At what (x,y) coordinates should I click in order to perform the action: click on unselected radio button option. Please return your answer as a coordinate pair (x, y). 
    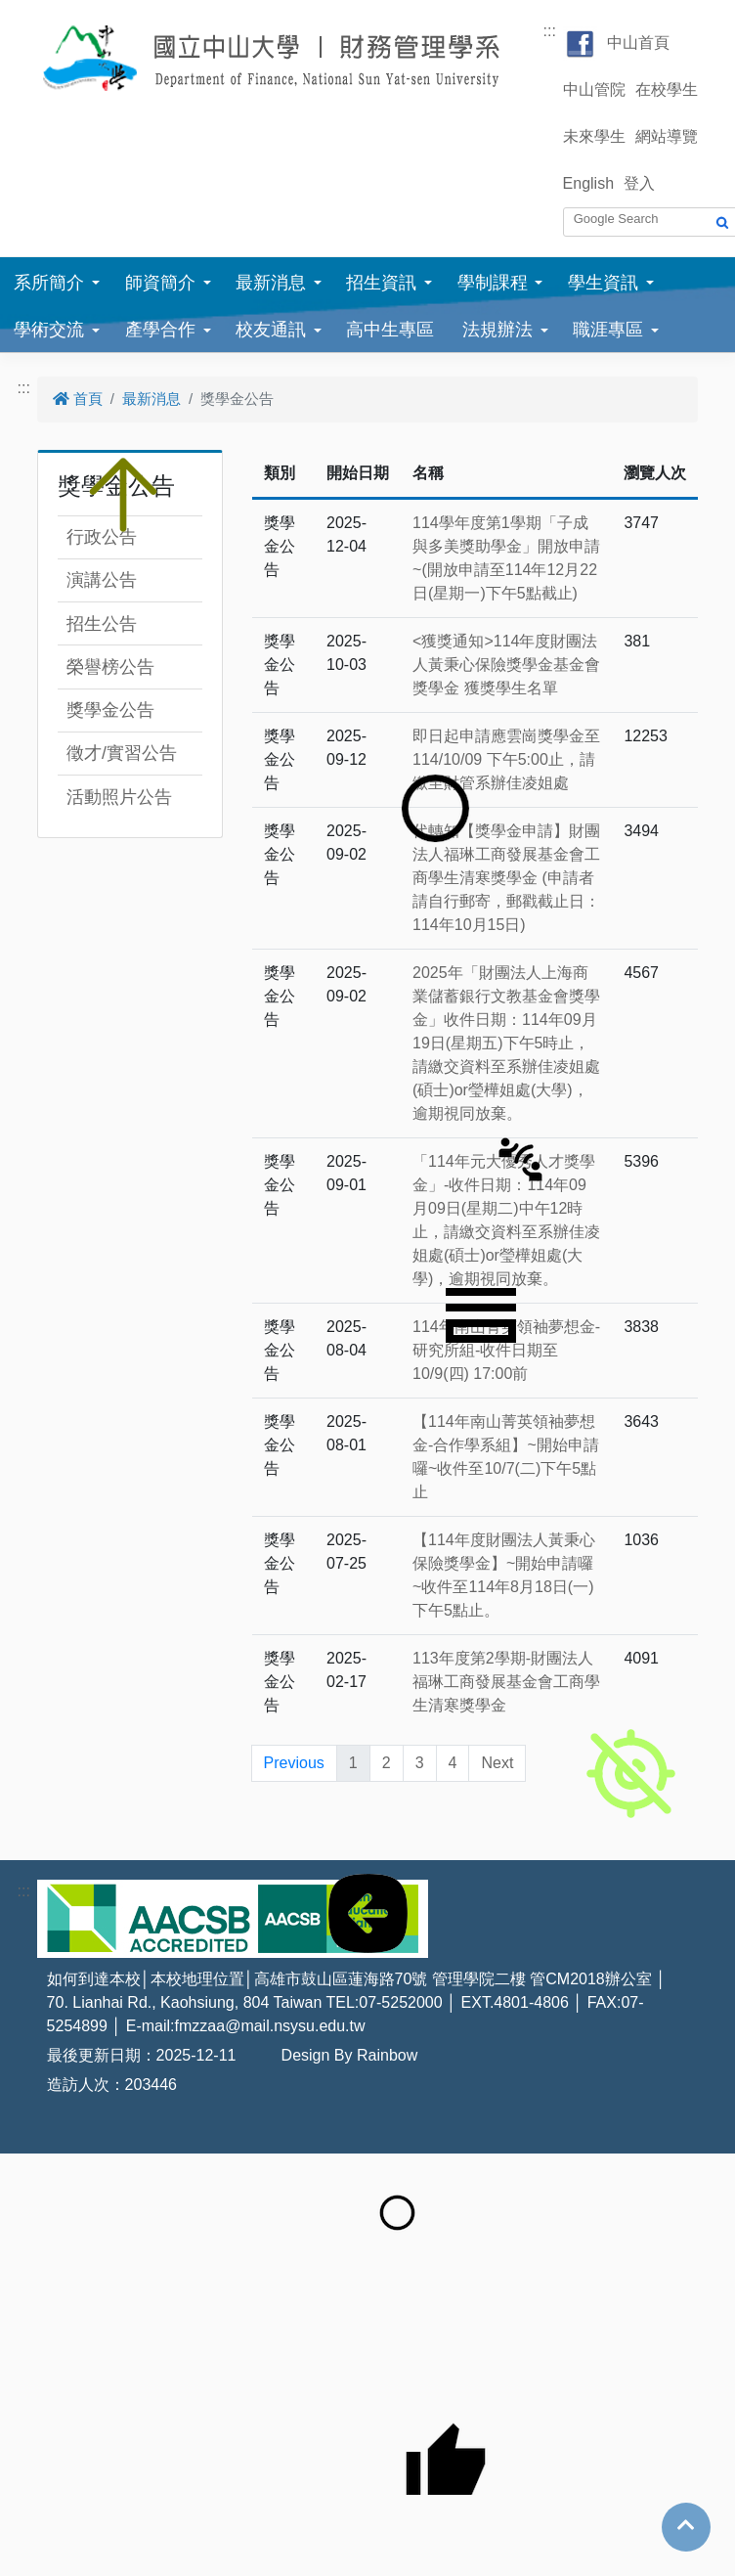
    Looking at the image, I should click on (435, 808).